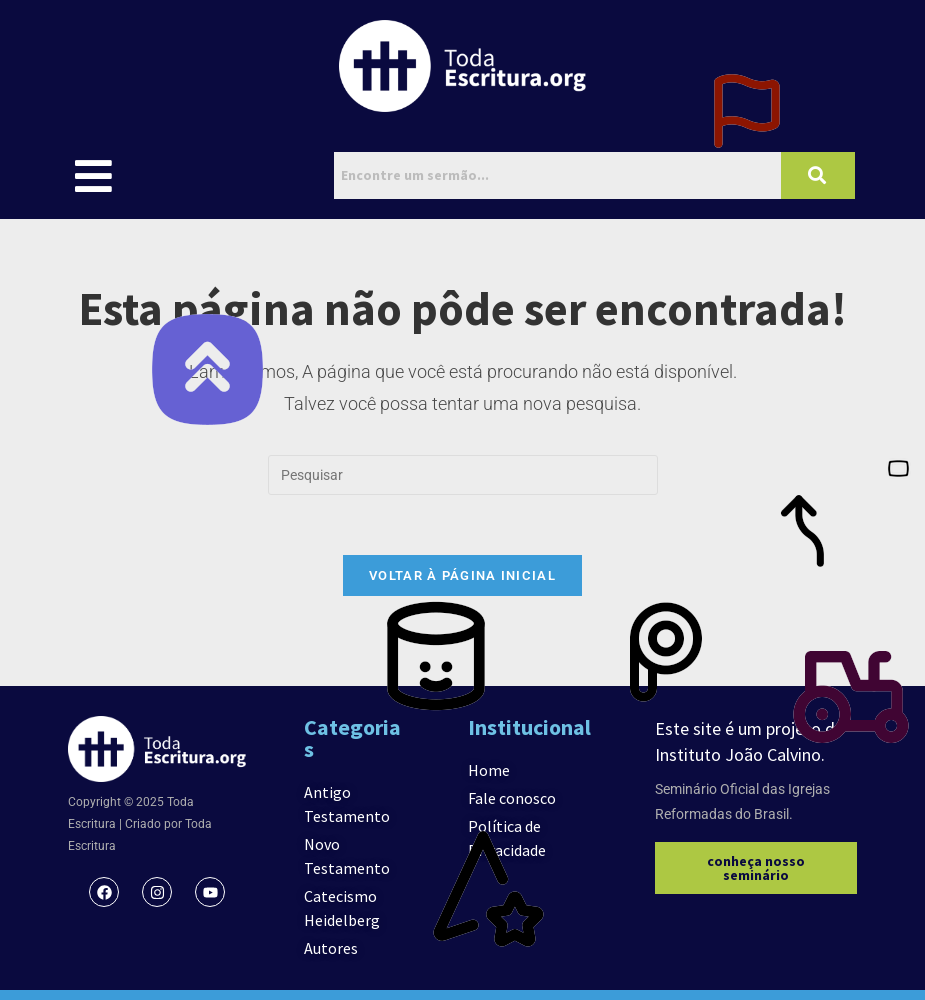  Describe the element at coordinates (898, 468) in the screenshot. I see `switch to wide-angle or panorama camera mode` at that location.